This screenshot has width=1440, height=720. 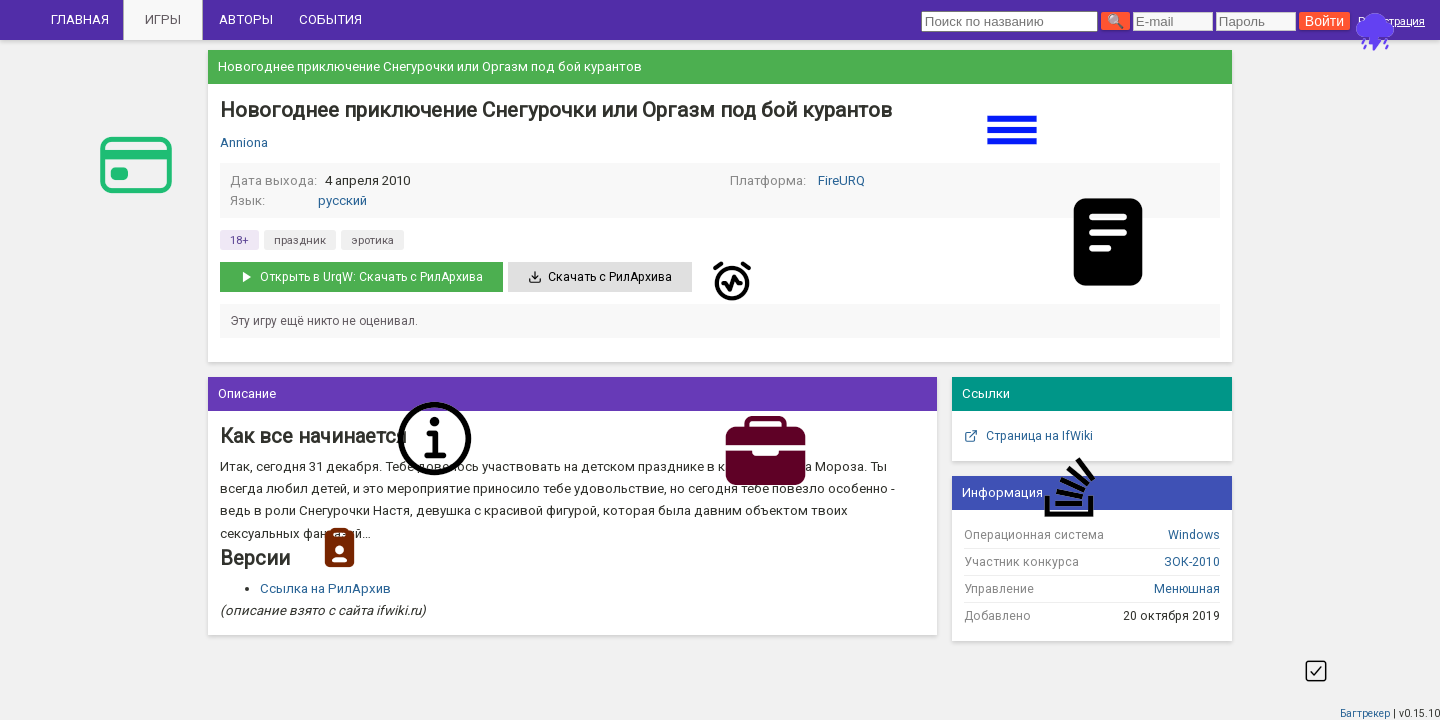 What do you see at coordinates (339, 547) in the screenshot?
I see `view user profile or personnel record` at bounding box center [339, 547].